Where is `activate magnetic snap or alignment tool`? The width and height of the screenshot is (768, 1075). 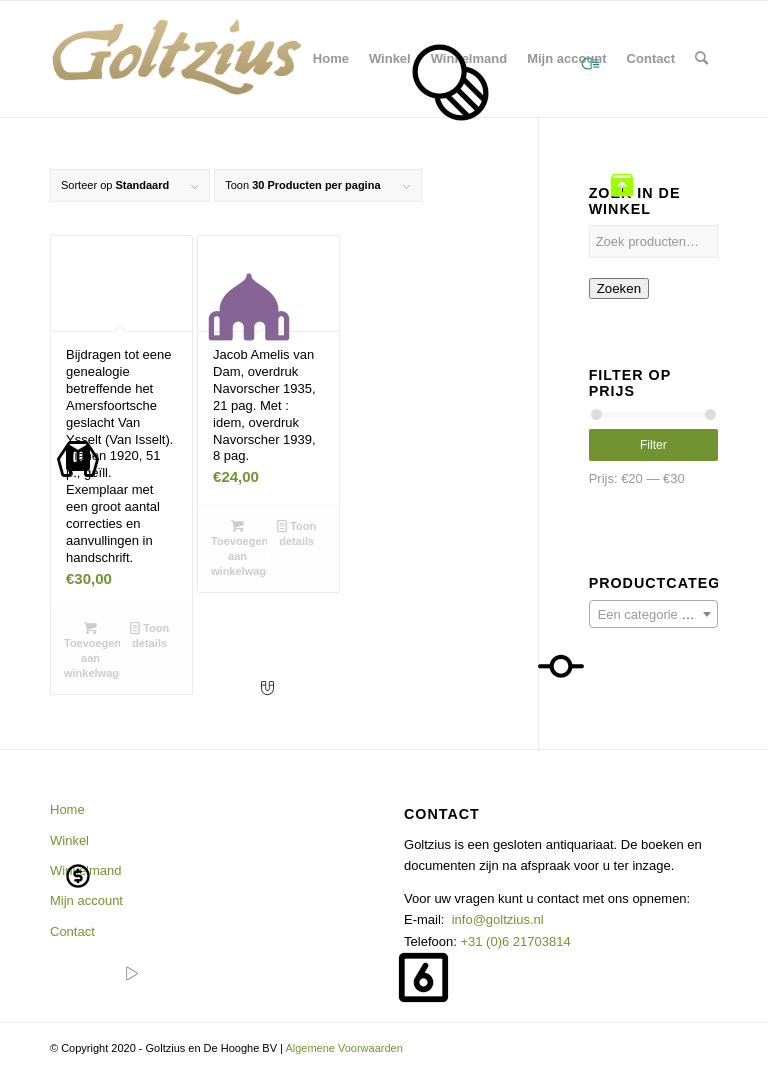 activate magnetic snap or alignment tool is located at coordinates (267, 687).